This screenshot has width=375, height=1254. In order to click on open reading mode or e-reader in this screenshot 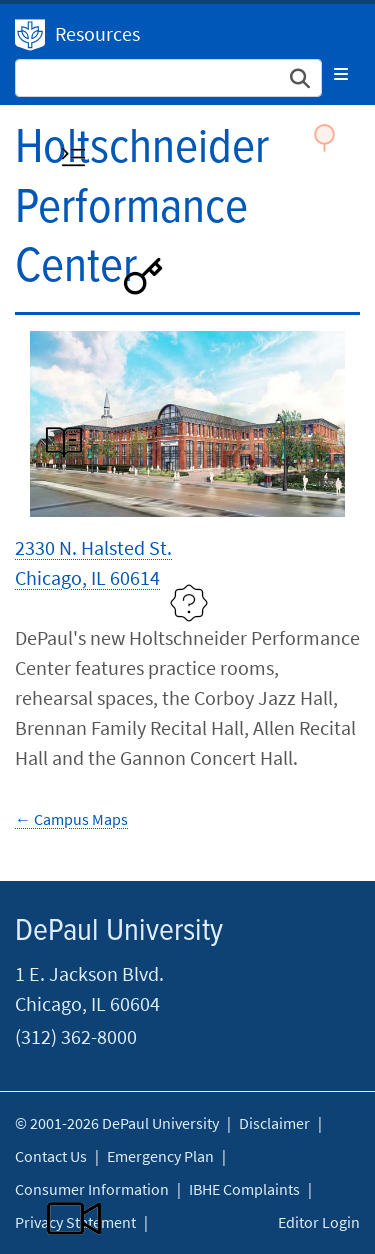, I will do `click(64, 440)`.